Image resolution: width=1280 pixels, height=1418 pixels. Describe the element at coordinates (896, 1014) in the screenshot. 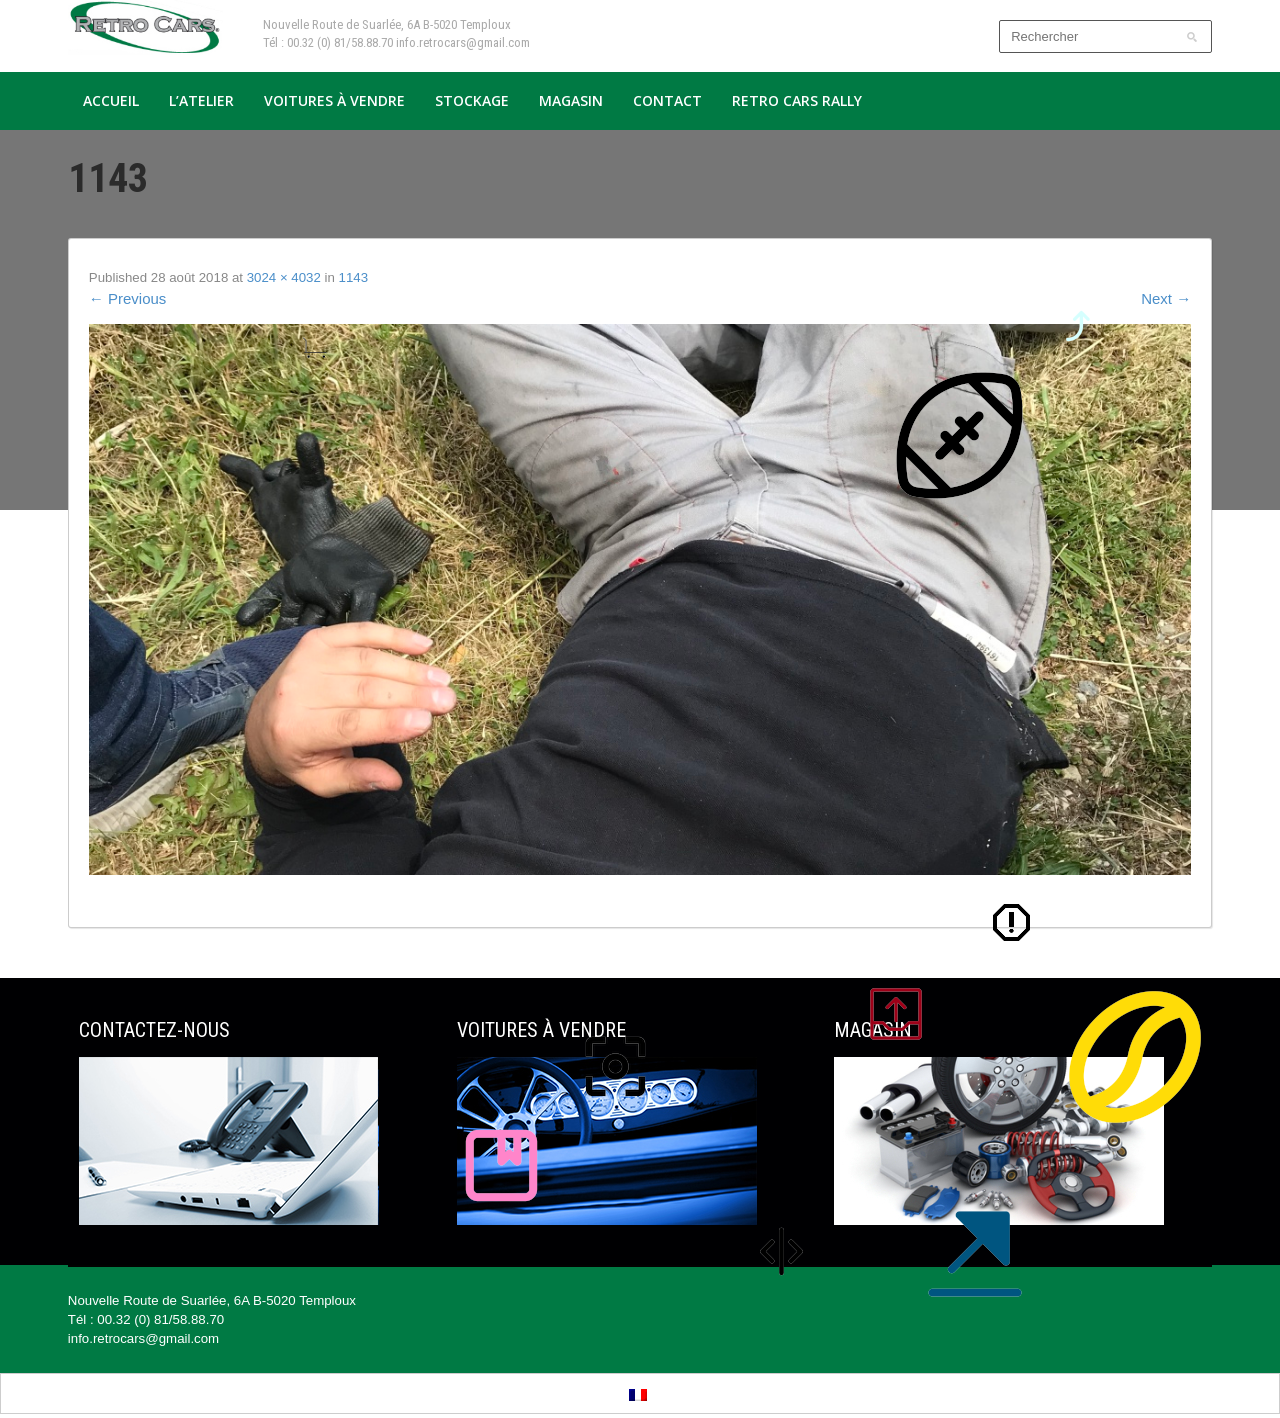

I see `upload file from tray` at that location.